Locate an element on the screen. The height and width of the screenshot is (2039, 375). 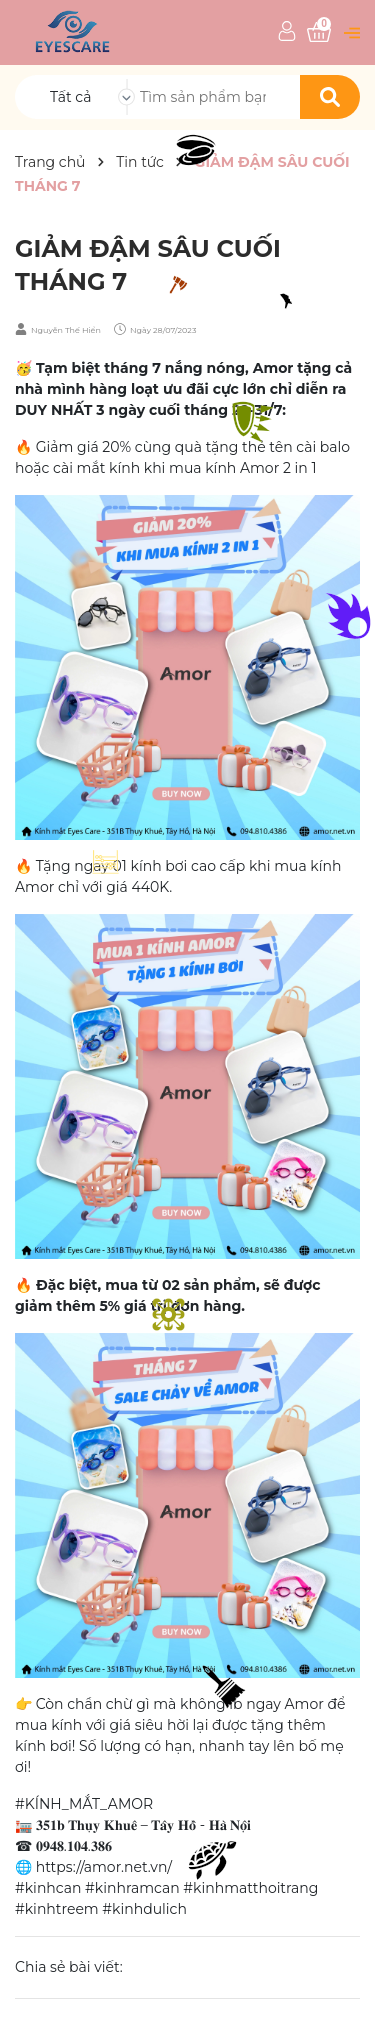
indicates a burning or fire effect status is located at coordinates (346, 614).